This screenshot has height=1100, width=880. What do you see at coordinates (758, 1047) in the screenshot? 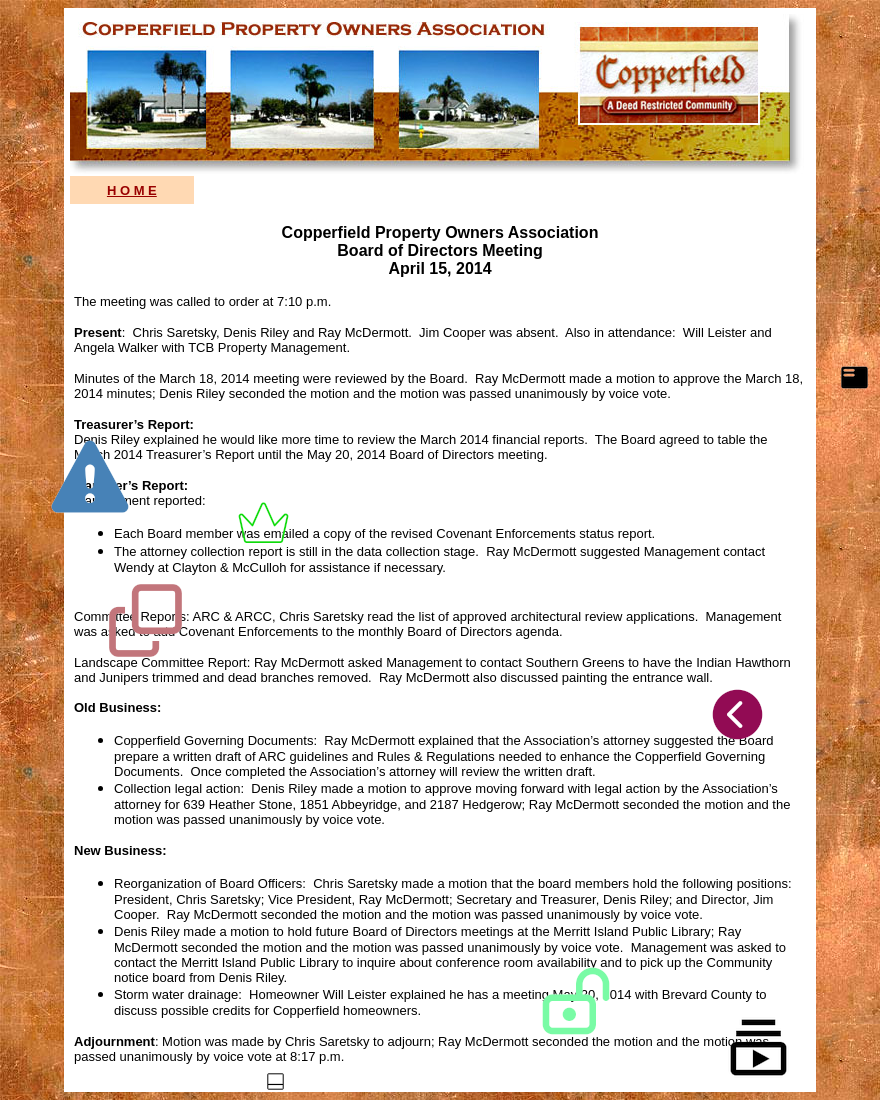
I see `view your subscriptions` at bounding box center [758, 1047].